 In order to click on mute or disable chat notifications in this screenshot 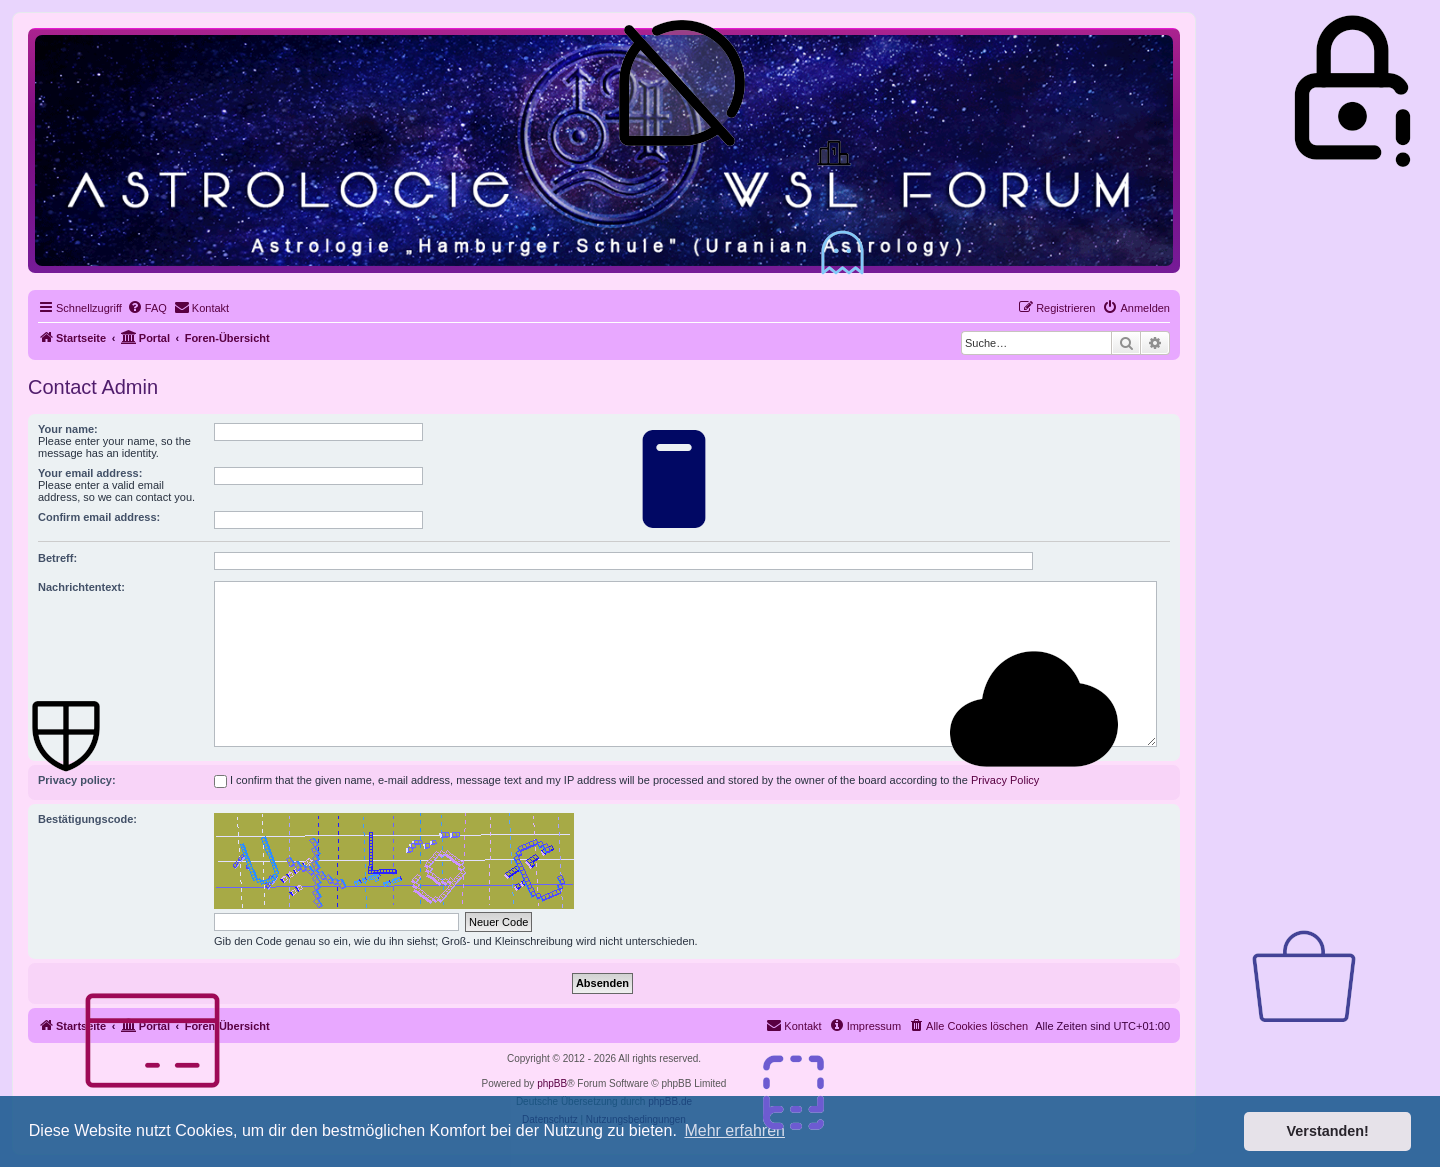, I will do `click(679, 85)`.